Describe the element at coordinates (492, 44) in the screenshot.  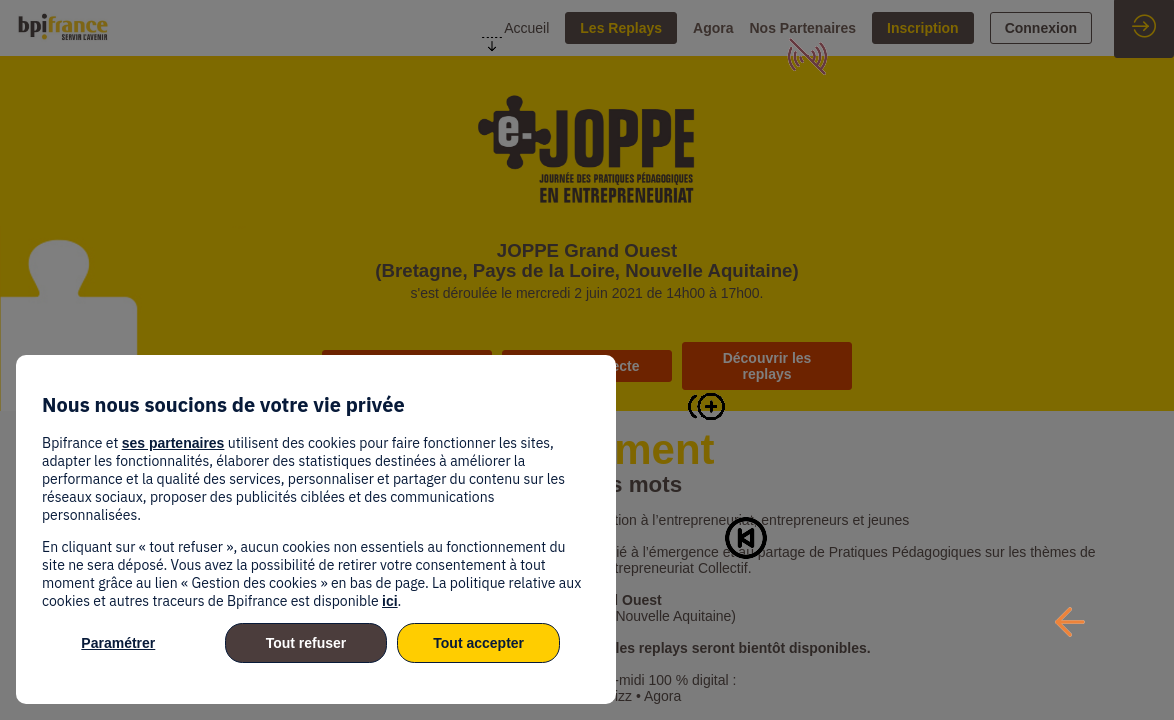
I see `expand collapsed content below` at that location.